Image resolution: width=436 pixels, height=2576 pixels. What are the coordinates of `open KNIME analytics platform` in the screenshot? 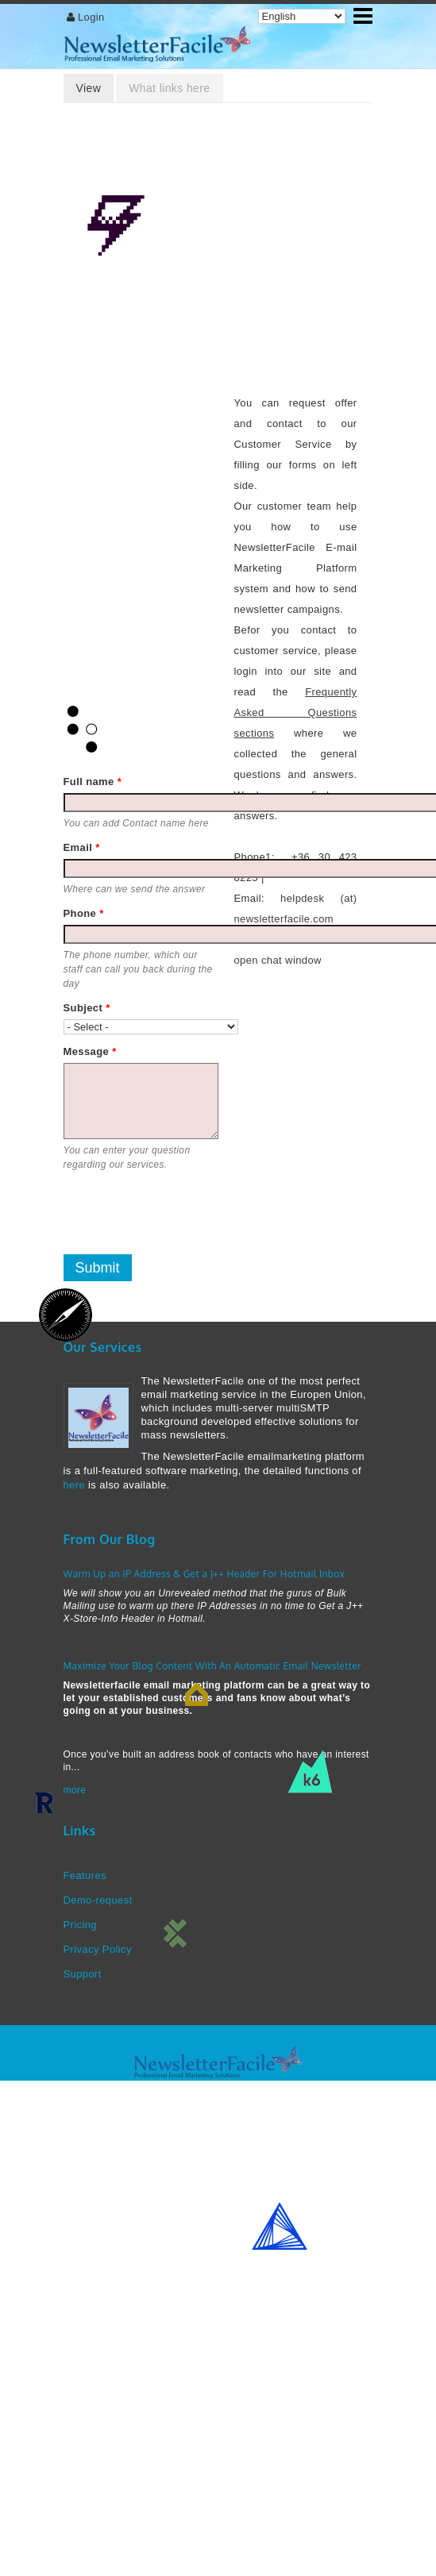 It's located at (280, 2226).